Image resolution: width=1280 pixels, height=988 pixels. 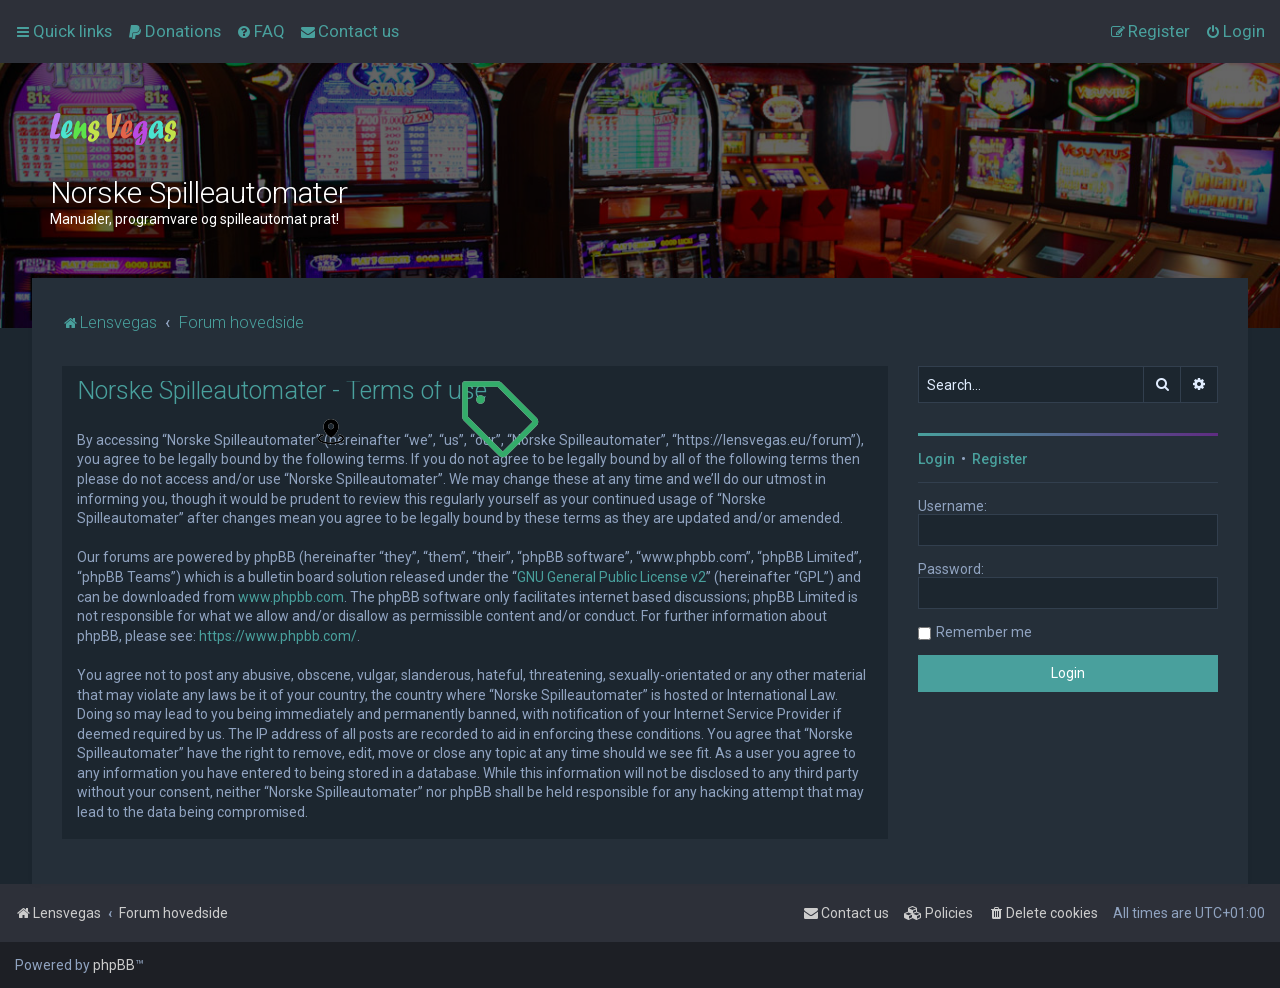 What do you see at coordinates (331, 432) in the screenshot?
I see `view location area or zone on map` at bounding box center [331, 432].